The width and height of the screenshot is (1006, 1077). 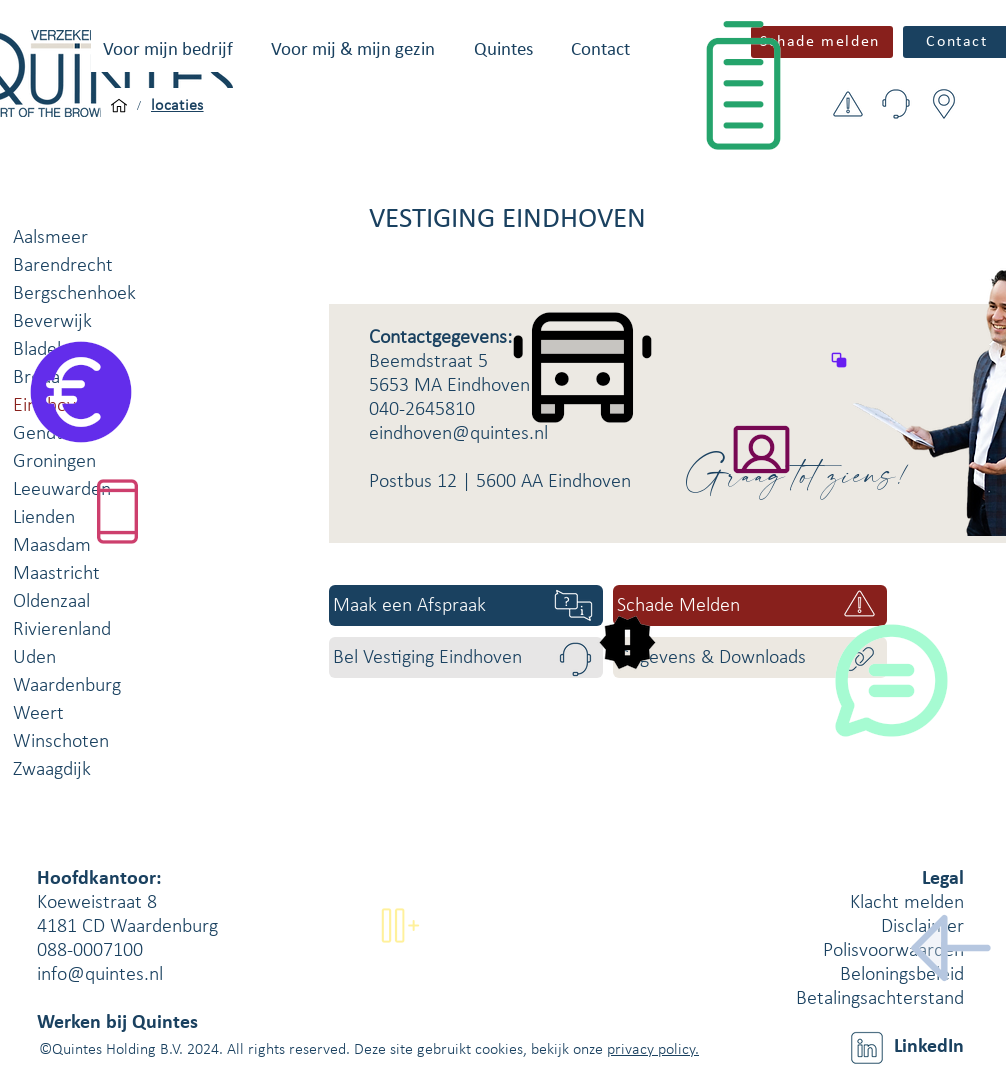 I want to click on indicates new or recently added content, so click(x=627, y=642).